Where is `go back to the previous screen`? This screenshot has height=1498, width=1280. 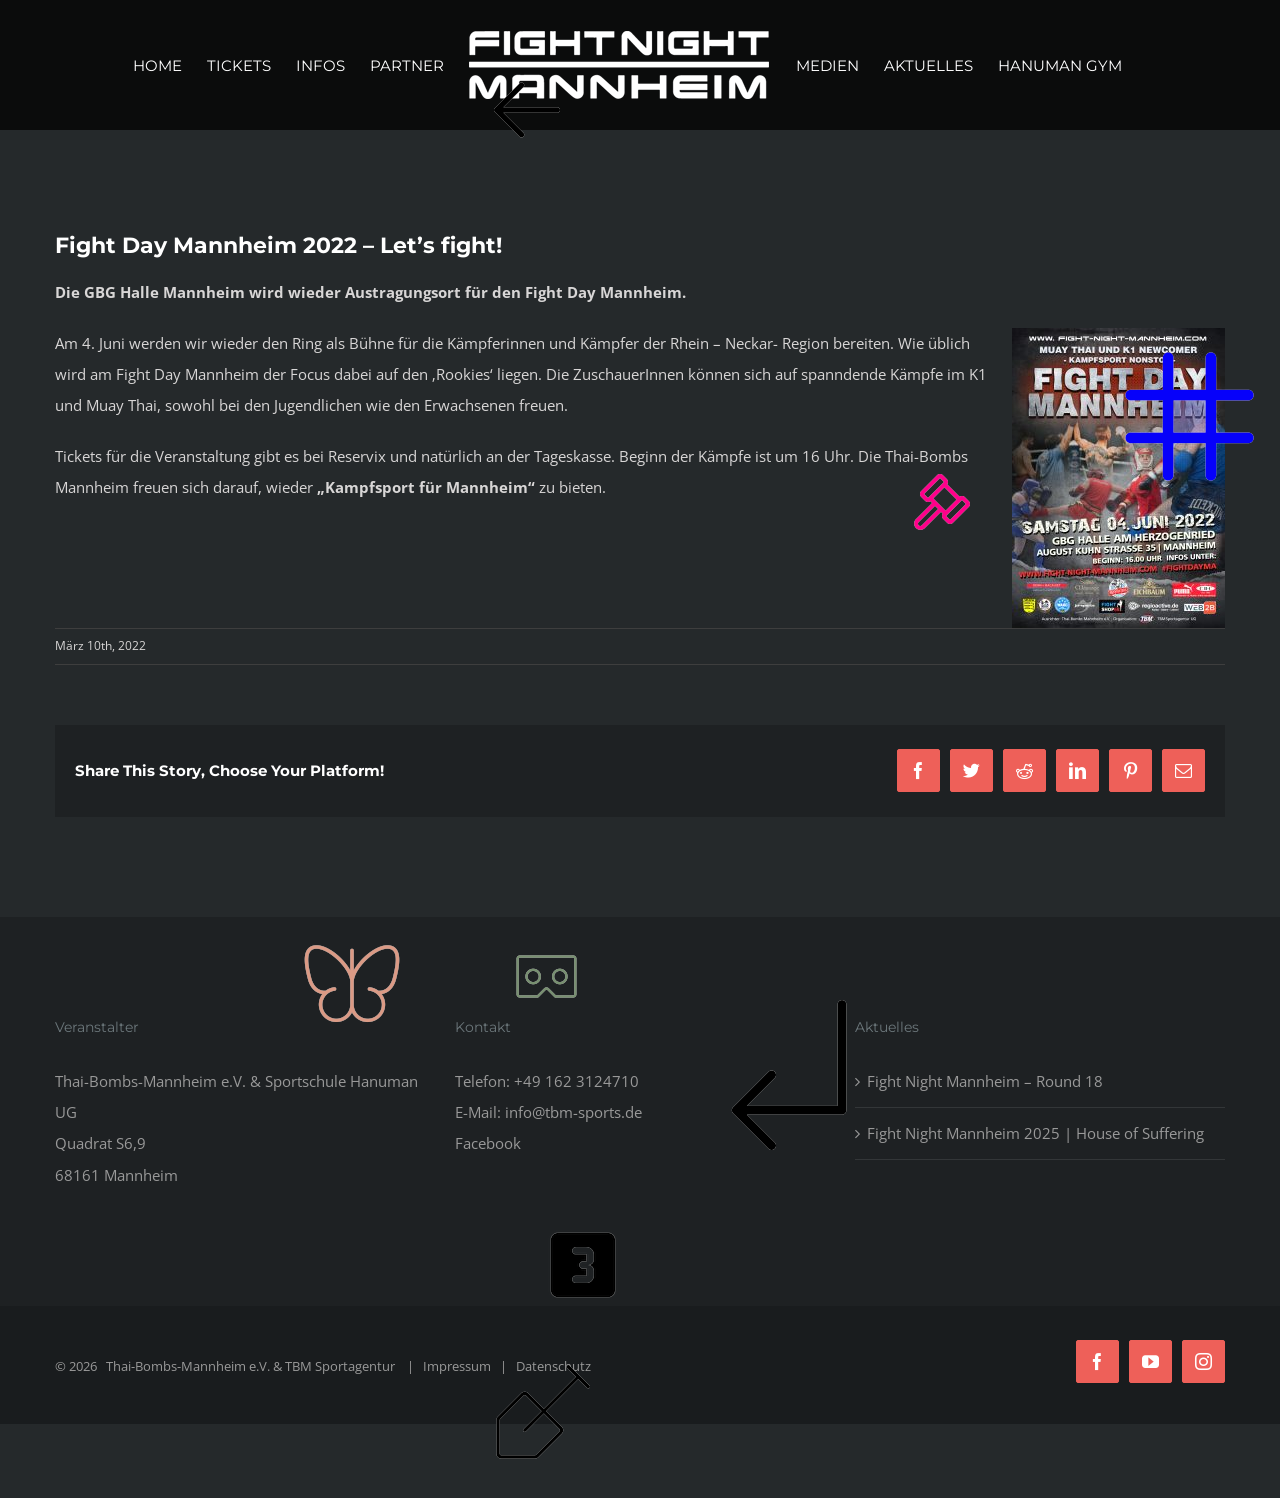
go back to the previous screen is located at coordinates (527, 110).